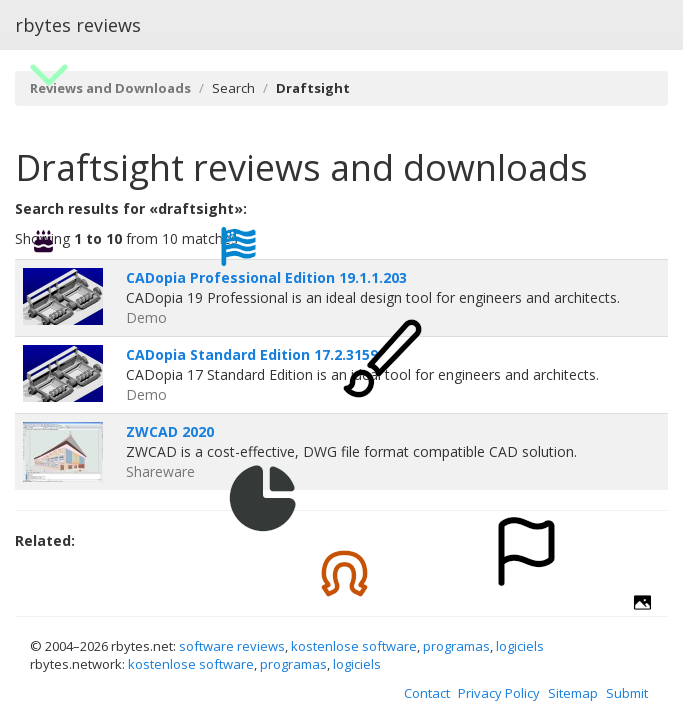 This screenshot has height=720, width=683. Describe the element at coordinates (526, 551) in the screenshot. I see `flag or bookmark an item for follow-up` at that location.